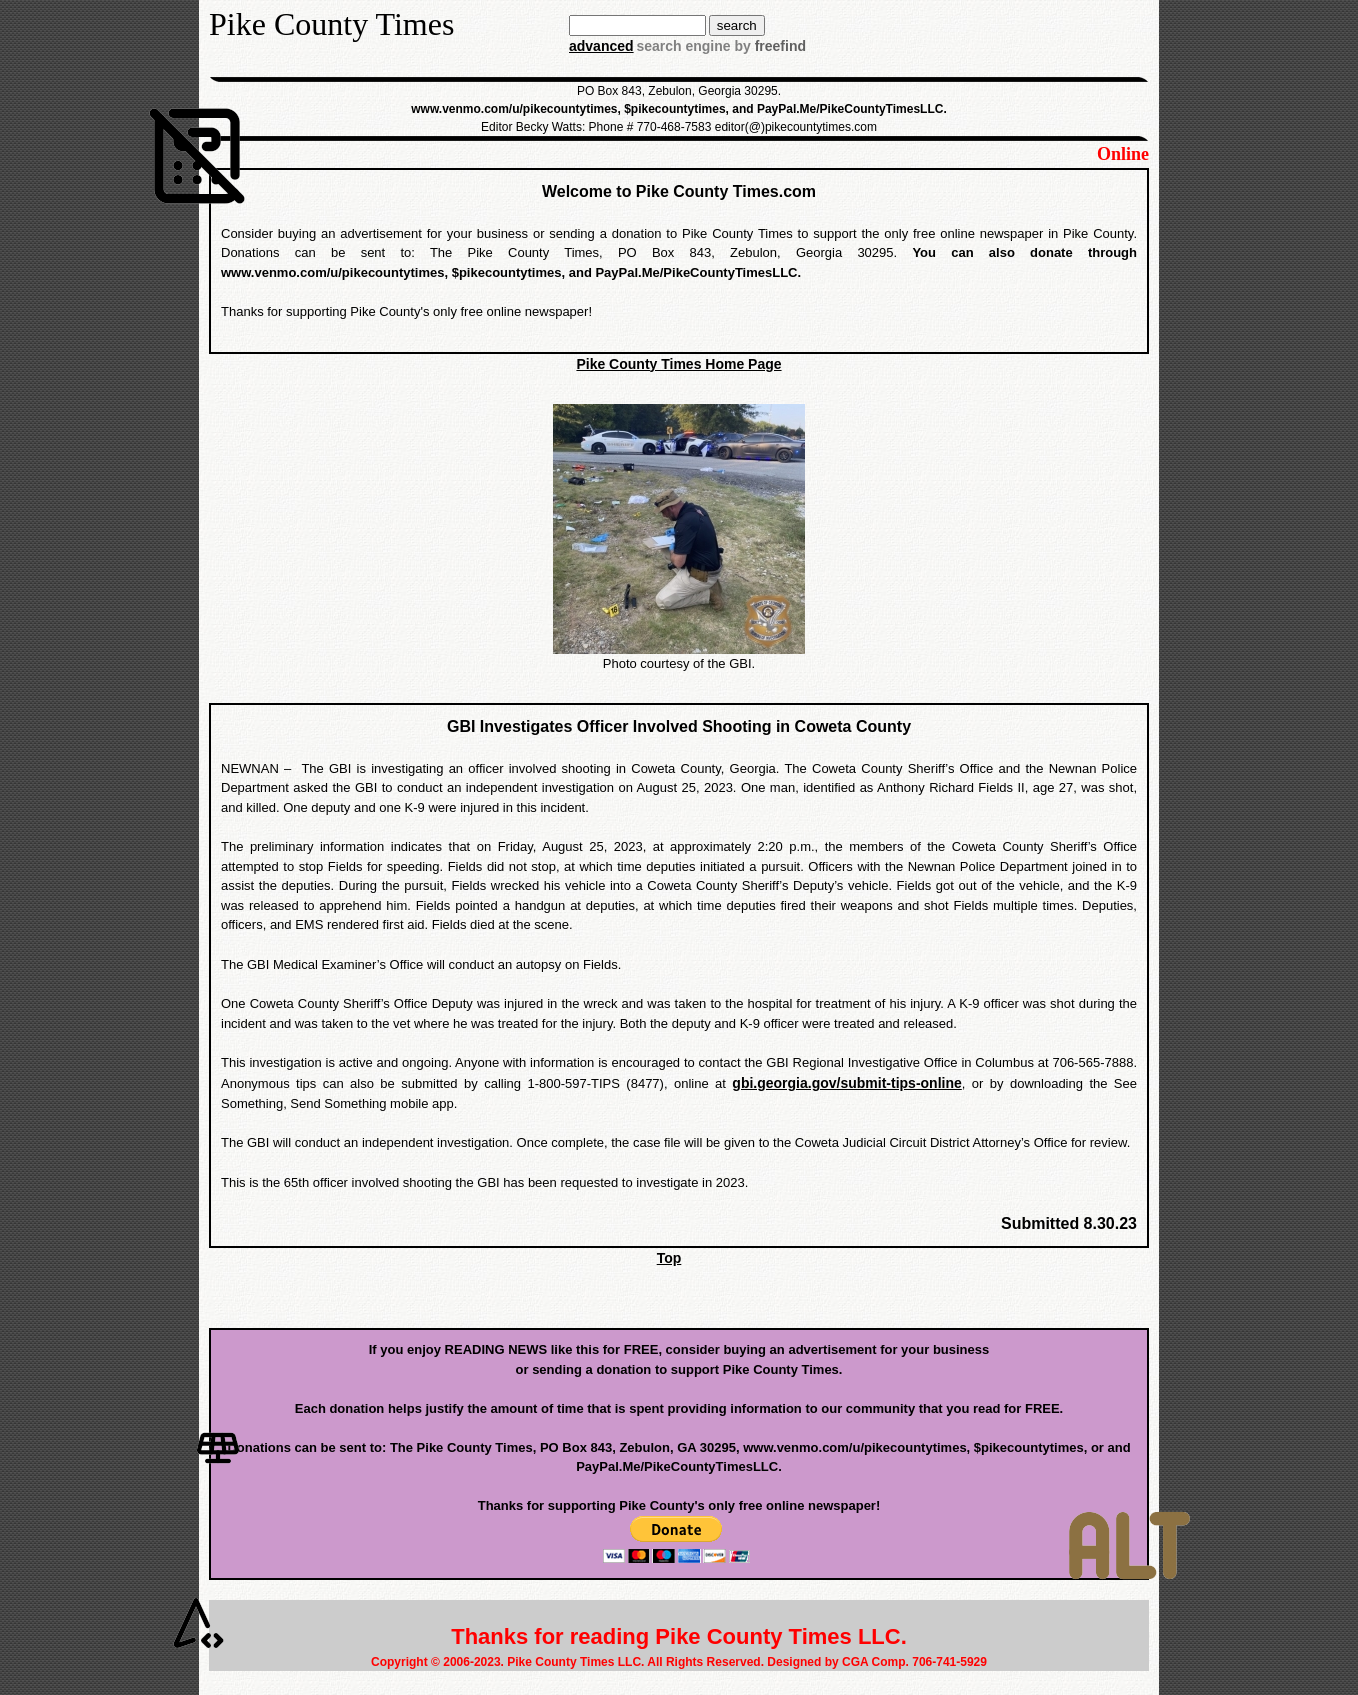  Describe the element at coordinates (196, 1623) in the screenshot. I see `access navigation code or routing scripts` at that location.